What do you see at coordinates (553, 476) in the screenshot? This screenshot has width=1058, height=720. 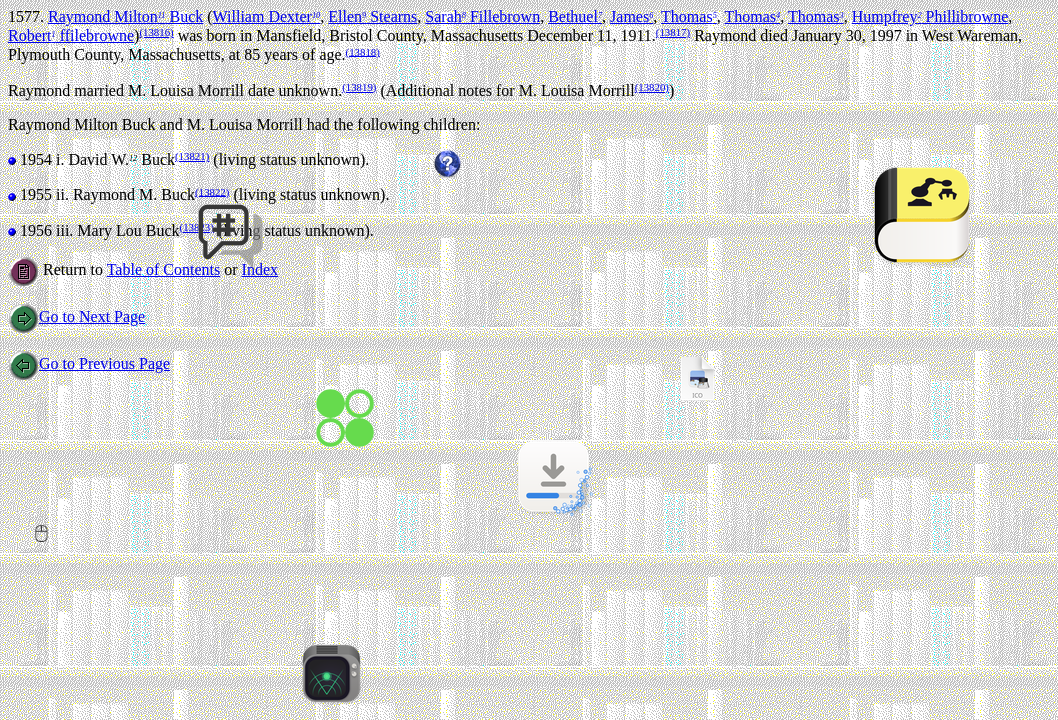 I see `open varia download manager` at bounding box center [553, 476].